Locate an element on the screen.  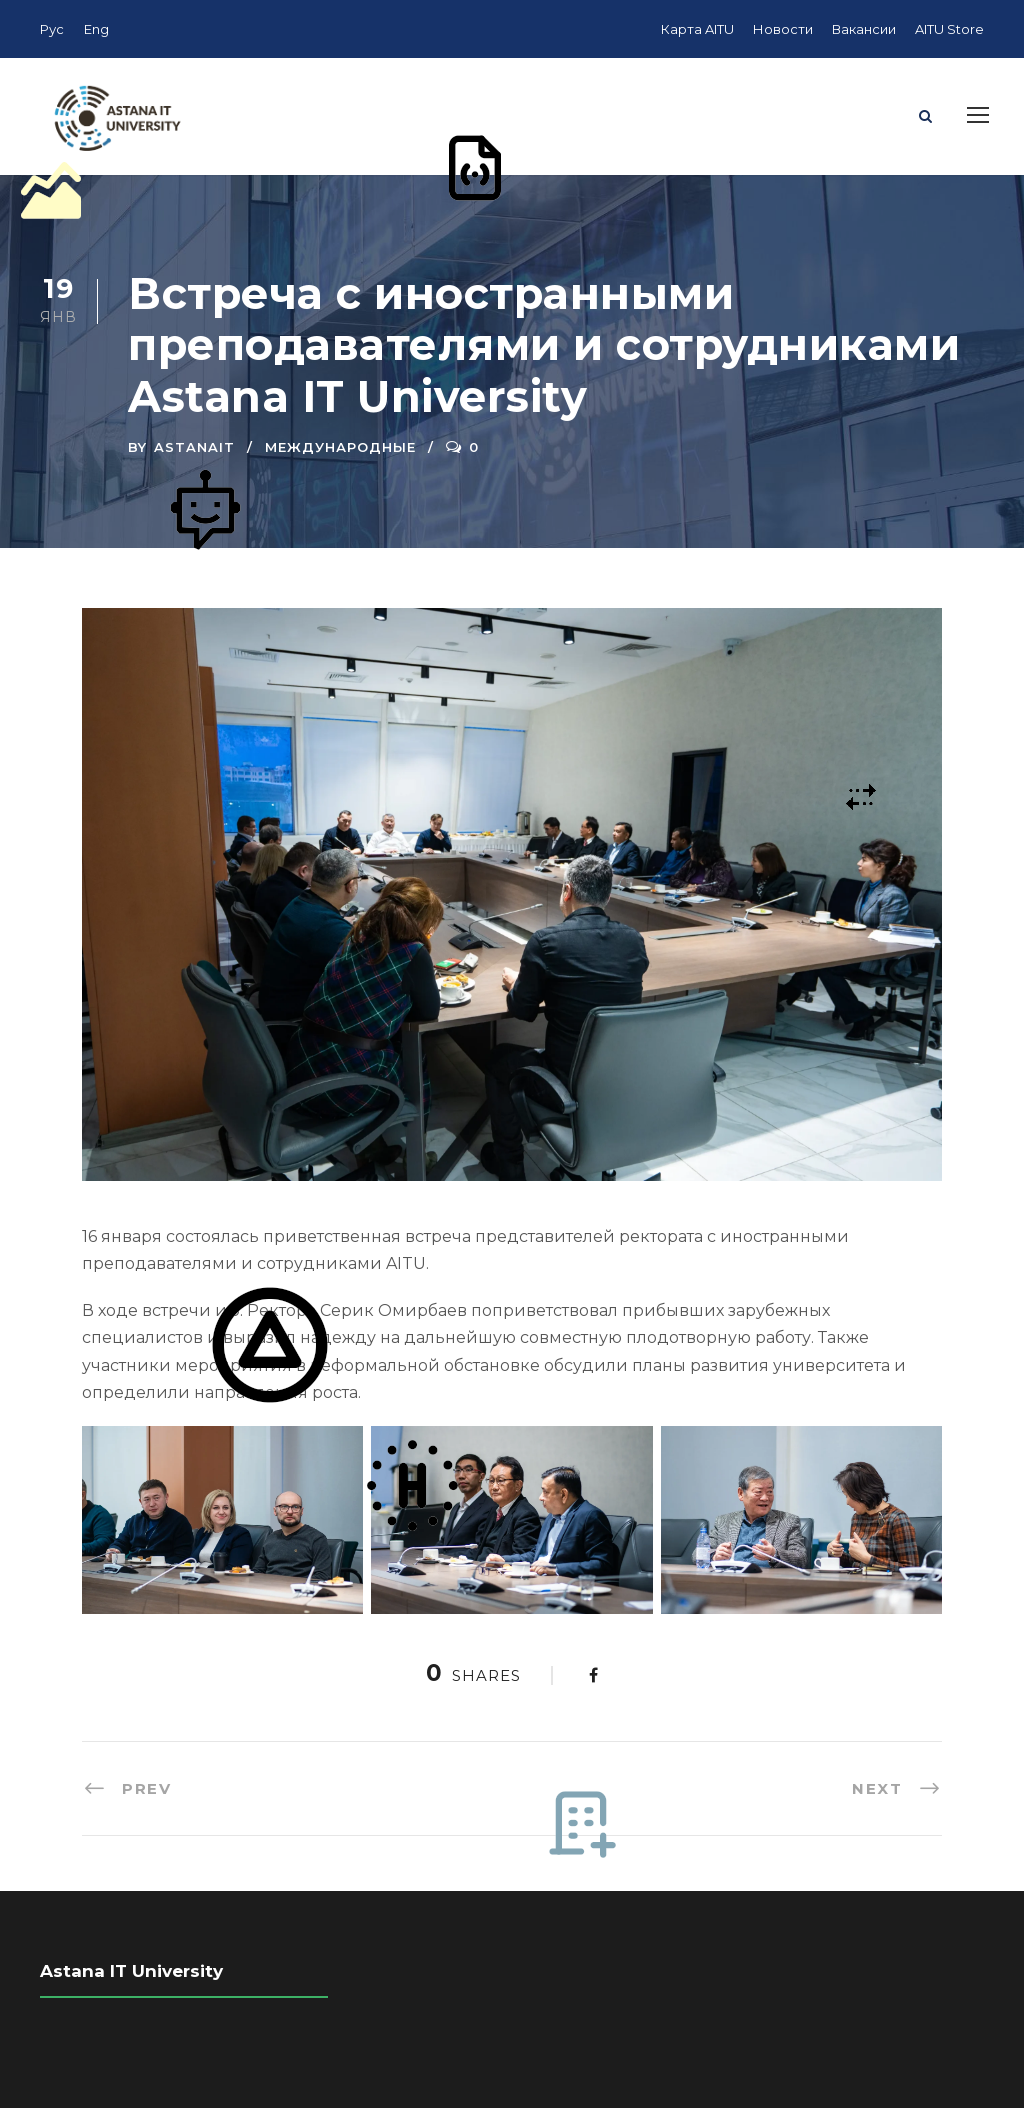
playstation triangle button symbol is located at coordinates (270, 1345).